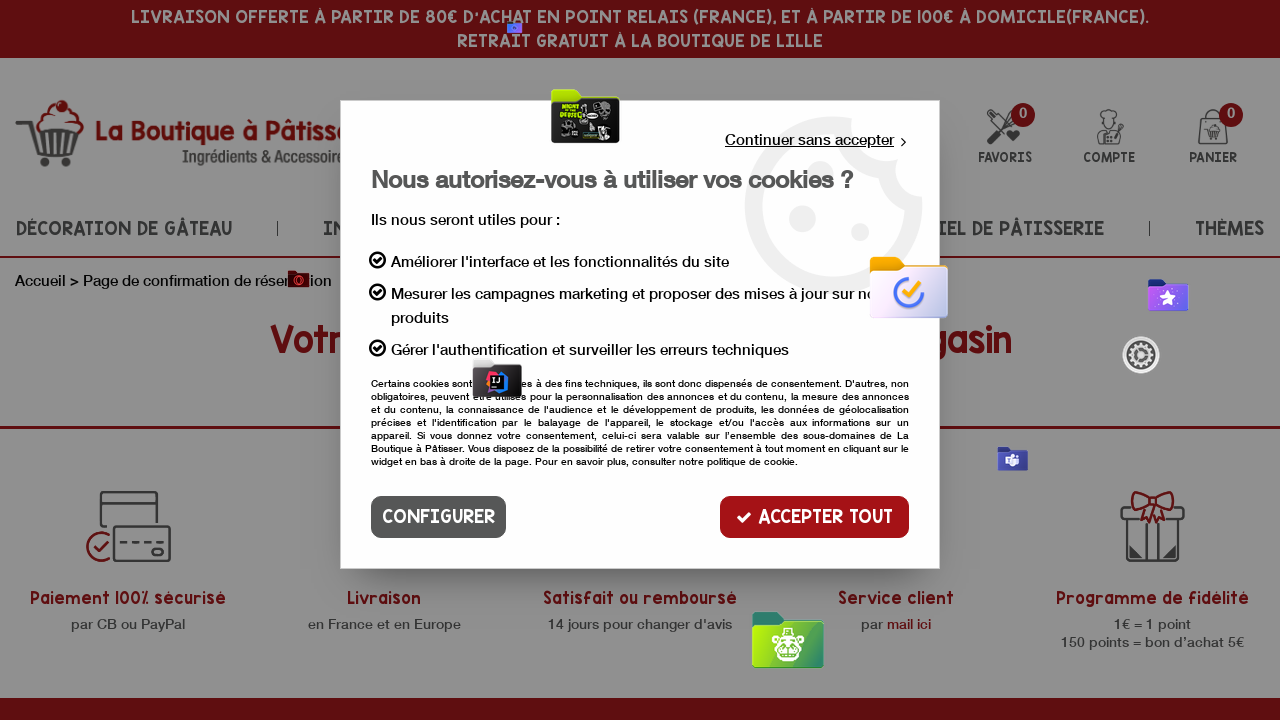  What do you see at coordinates (514, 27) in the screenshot?
I see `open folder containing adobe photoshop express files` at bounding box center [514, 27].